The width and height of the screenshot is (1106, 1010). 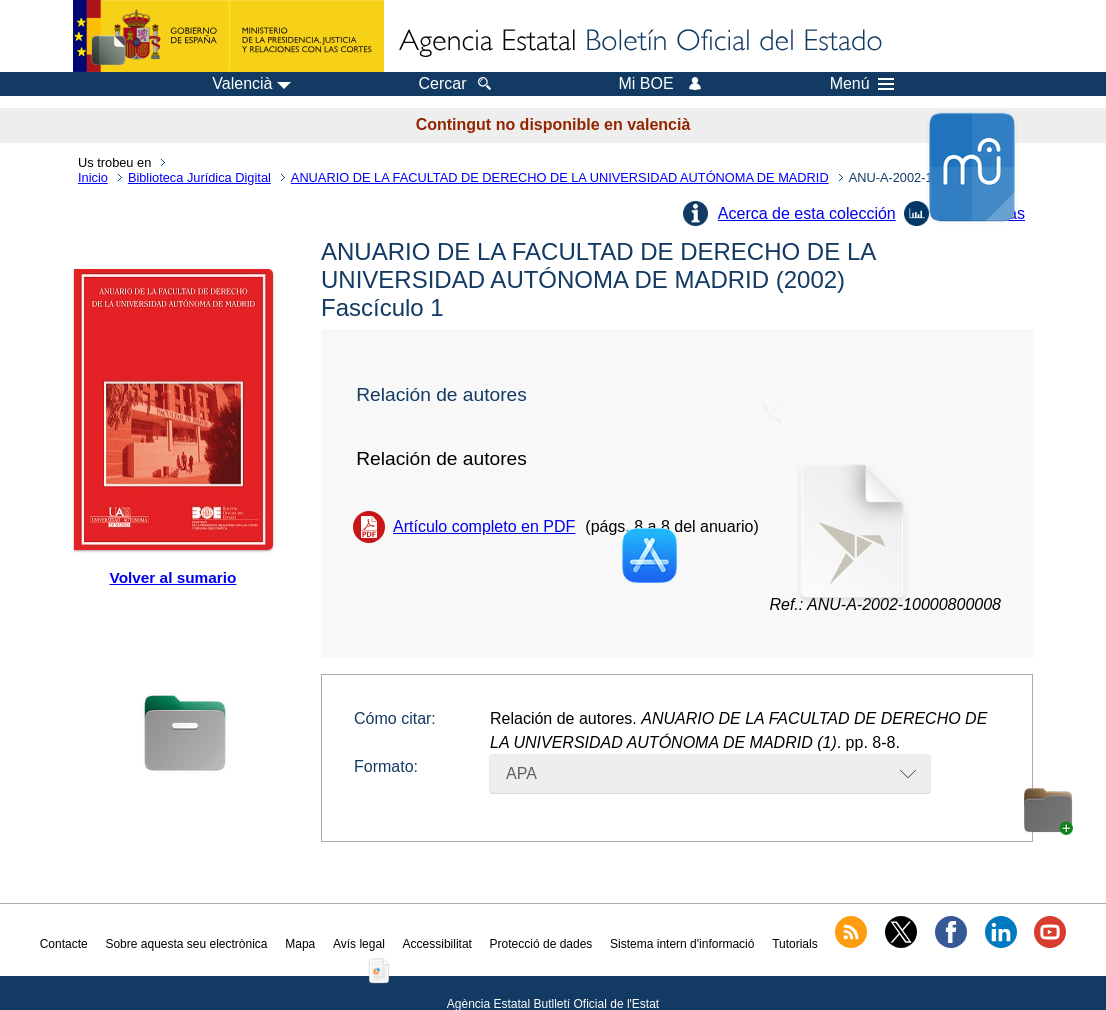 I want to click on change desktop wallpaper settings, so click(x=108, y=49).